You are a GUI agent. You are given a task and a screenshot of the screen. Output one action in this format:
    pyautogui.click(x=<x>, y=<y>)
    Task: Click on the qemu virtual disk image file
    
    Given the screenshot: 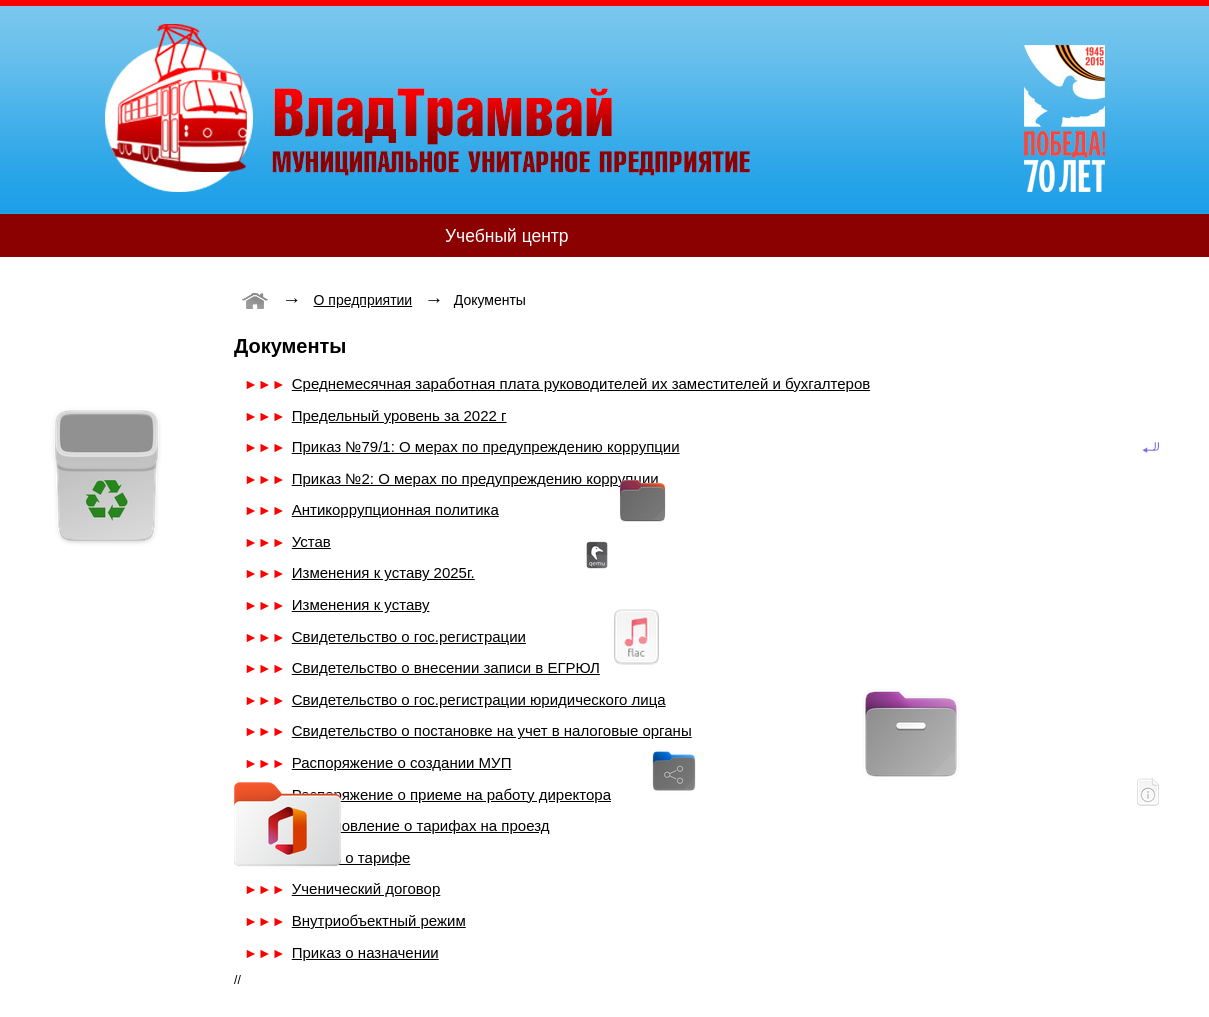 What is the action you would take?
    pyautogui.click(x=597, y=555)
    